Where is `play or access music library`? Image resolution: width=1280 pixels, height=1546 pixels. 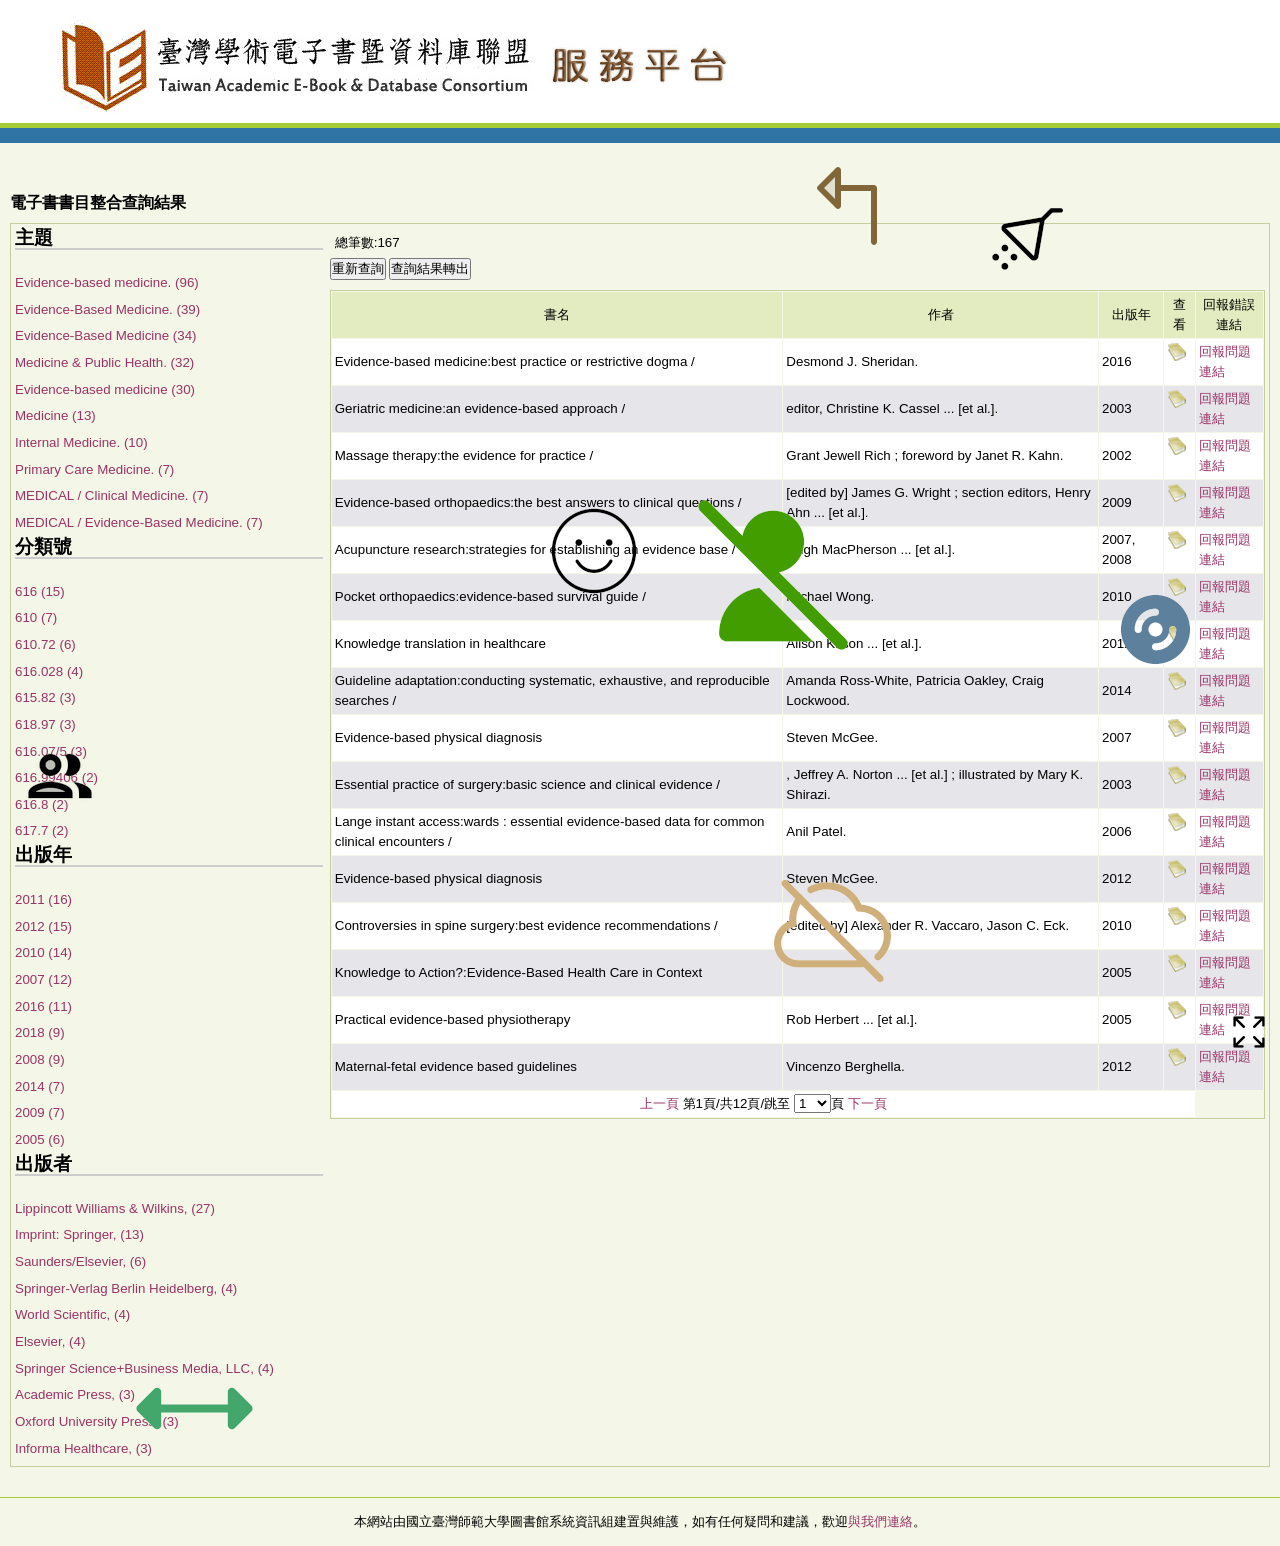
play or access music library is located at coordinates (1155, 629).